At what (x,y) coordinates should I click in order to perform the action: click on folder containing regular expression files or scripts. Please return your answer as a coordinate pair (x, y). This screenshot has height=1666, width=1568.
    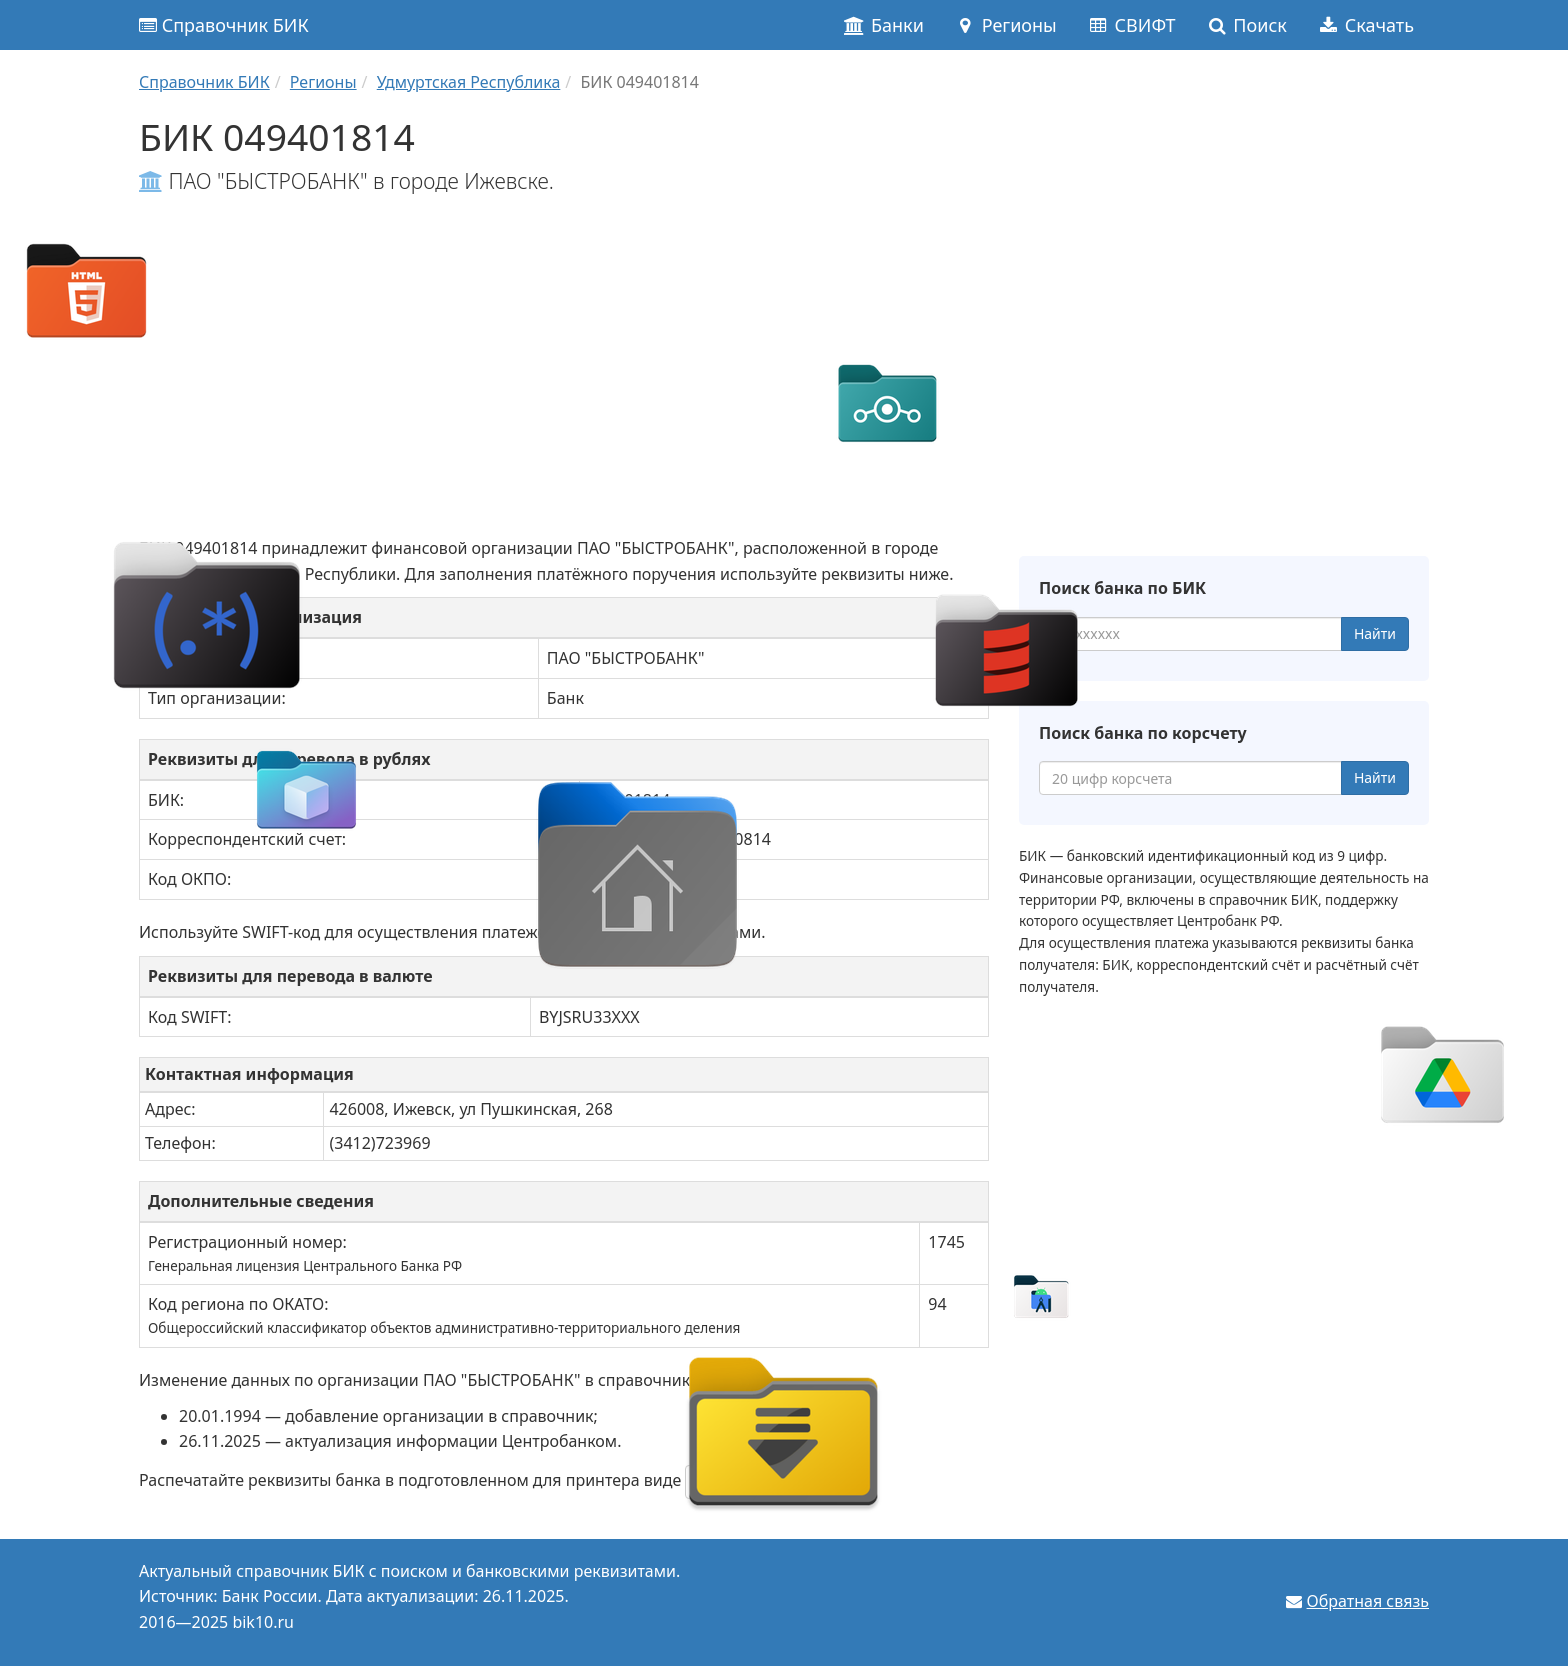
    Looking at the image, I should click on (206, 620).